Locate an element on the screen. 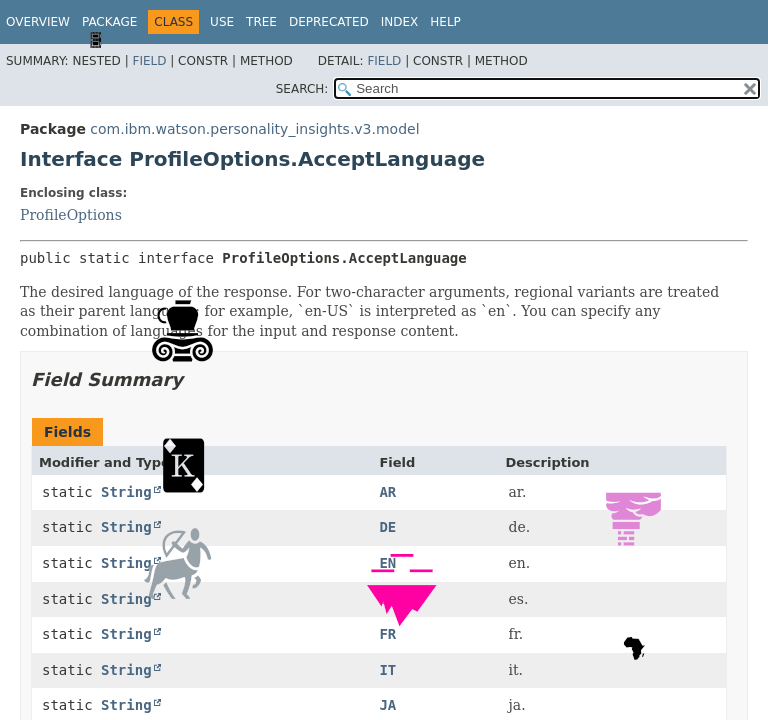 The height and width of the screenshot is (720, 768). select africa as your region is located at coordinates (634, 648).